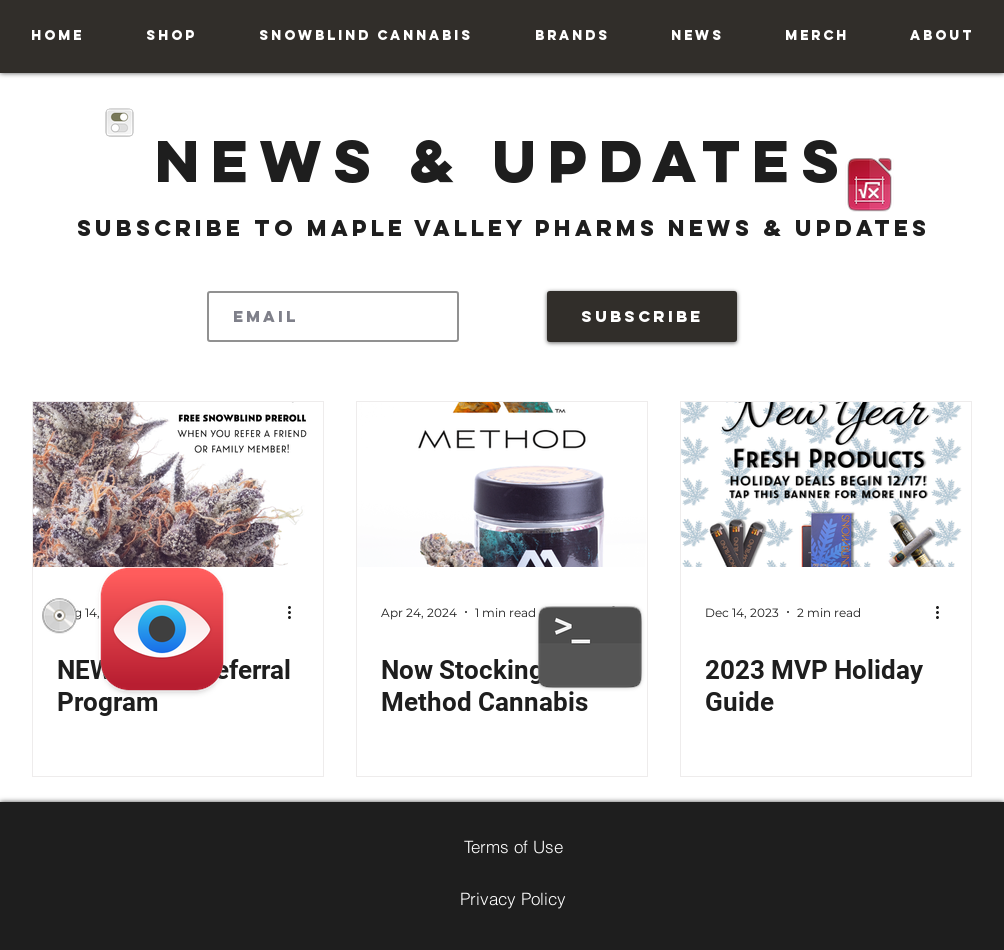 This screenshot has width=1004, height=950. What do you see at coordinates (162, 629) in the screenshot?
I see `open aegisub subtitle editor` at bounding box center [162, 629].